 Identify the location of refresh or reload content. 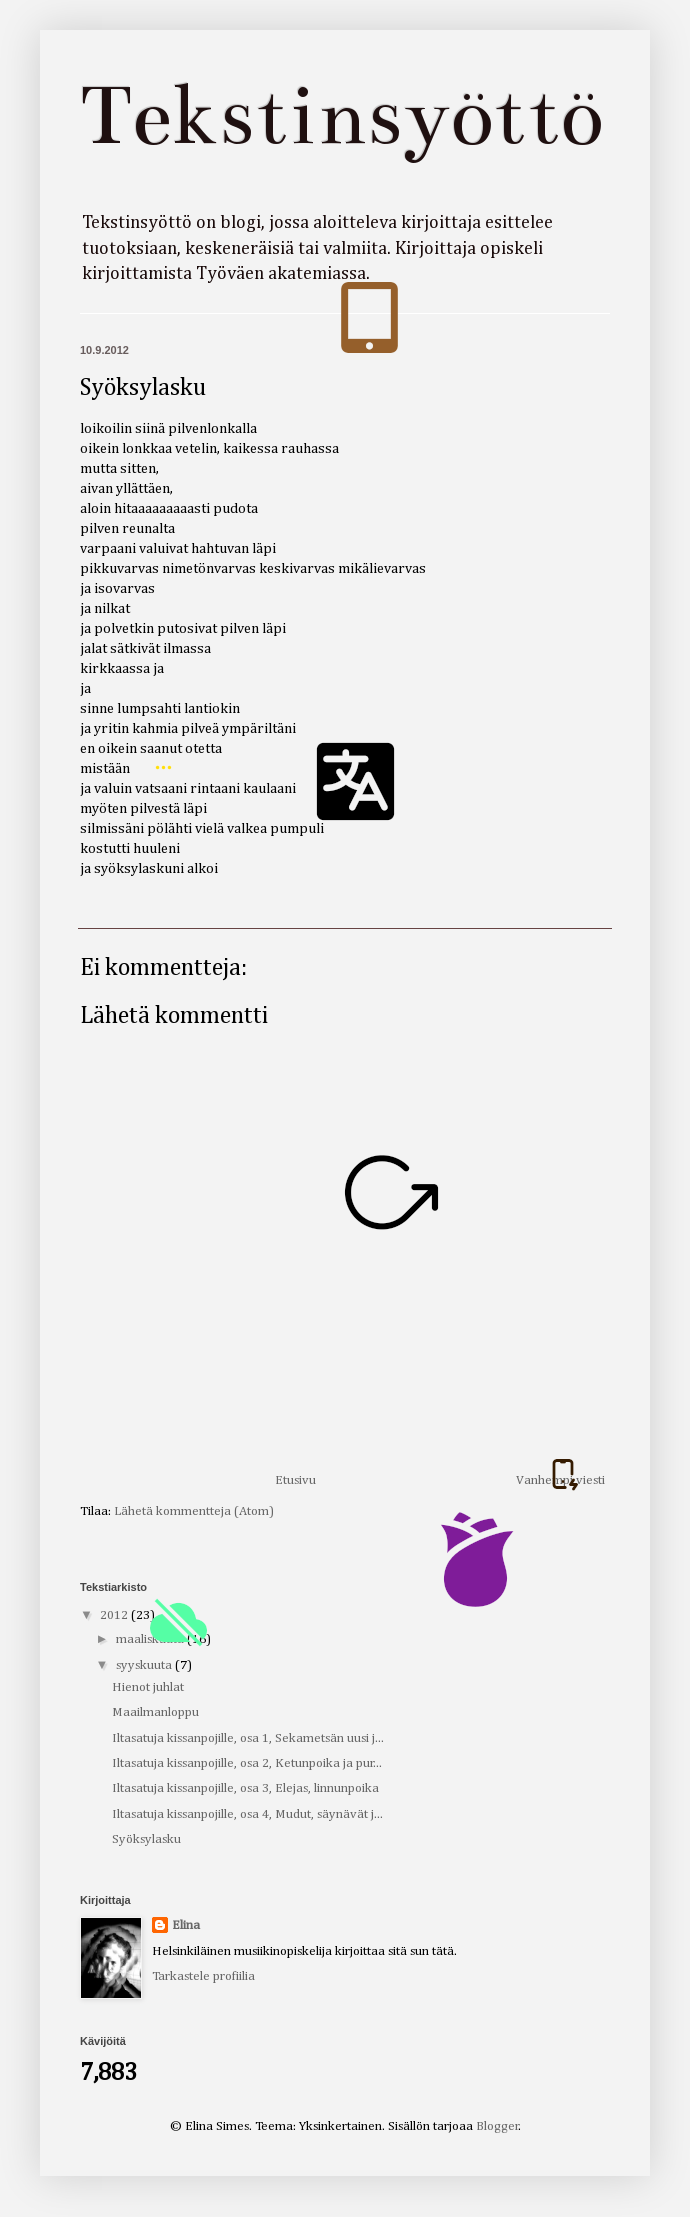
(392, 1192).